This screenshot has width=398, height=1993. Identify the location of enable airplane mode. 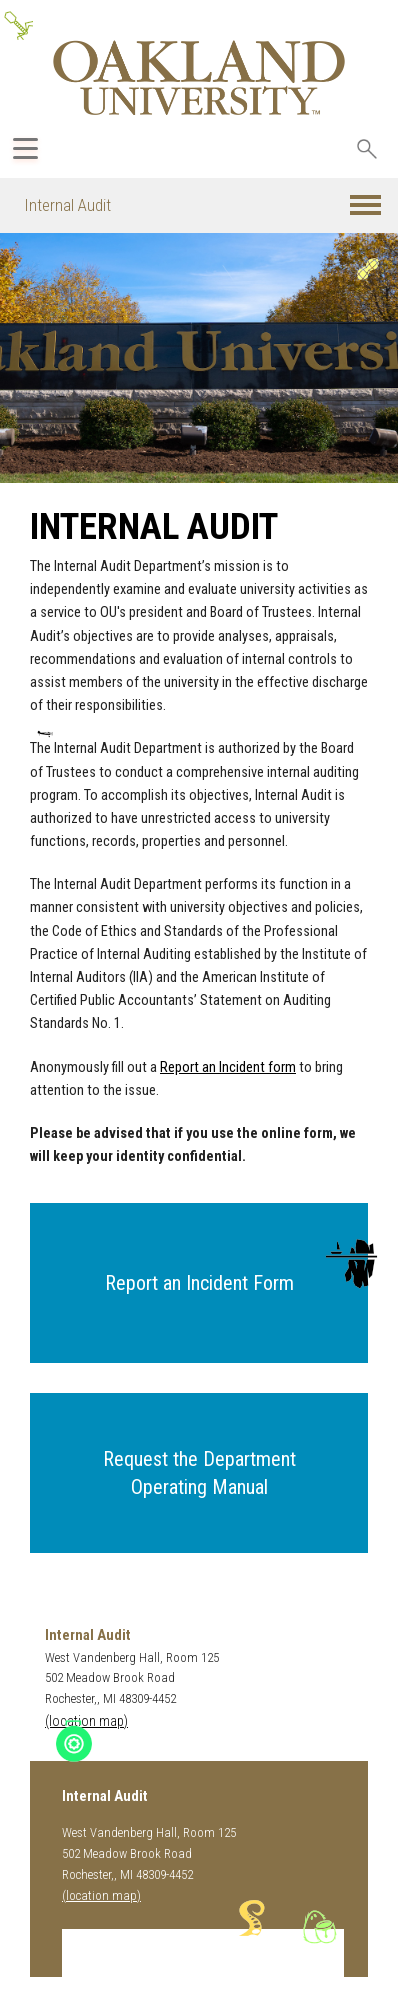
(45, 734).